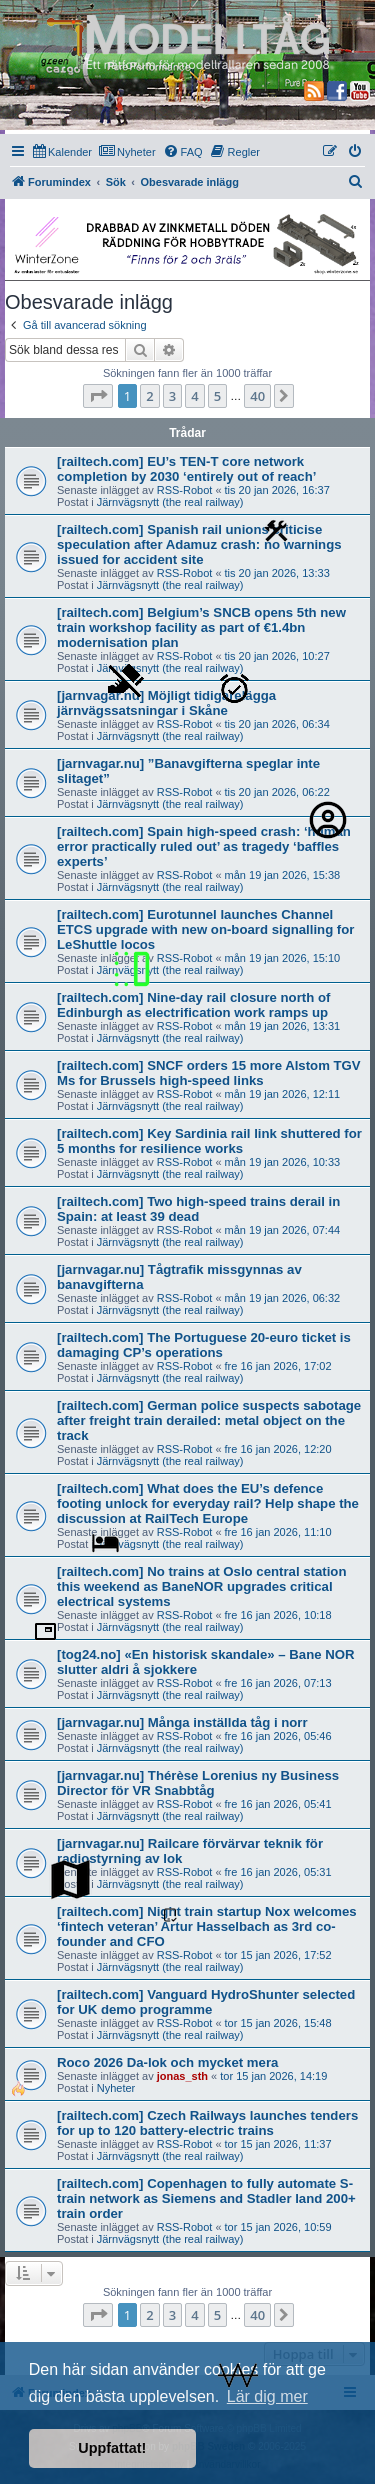 Image resolution: width=375 pixels, height=2484 pixels. Describe the element at coordinates (132, 969) in the screenshot. I see `align content to the right` at that location.